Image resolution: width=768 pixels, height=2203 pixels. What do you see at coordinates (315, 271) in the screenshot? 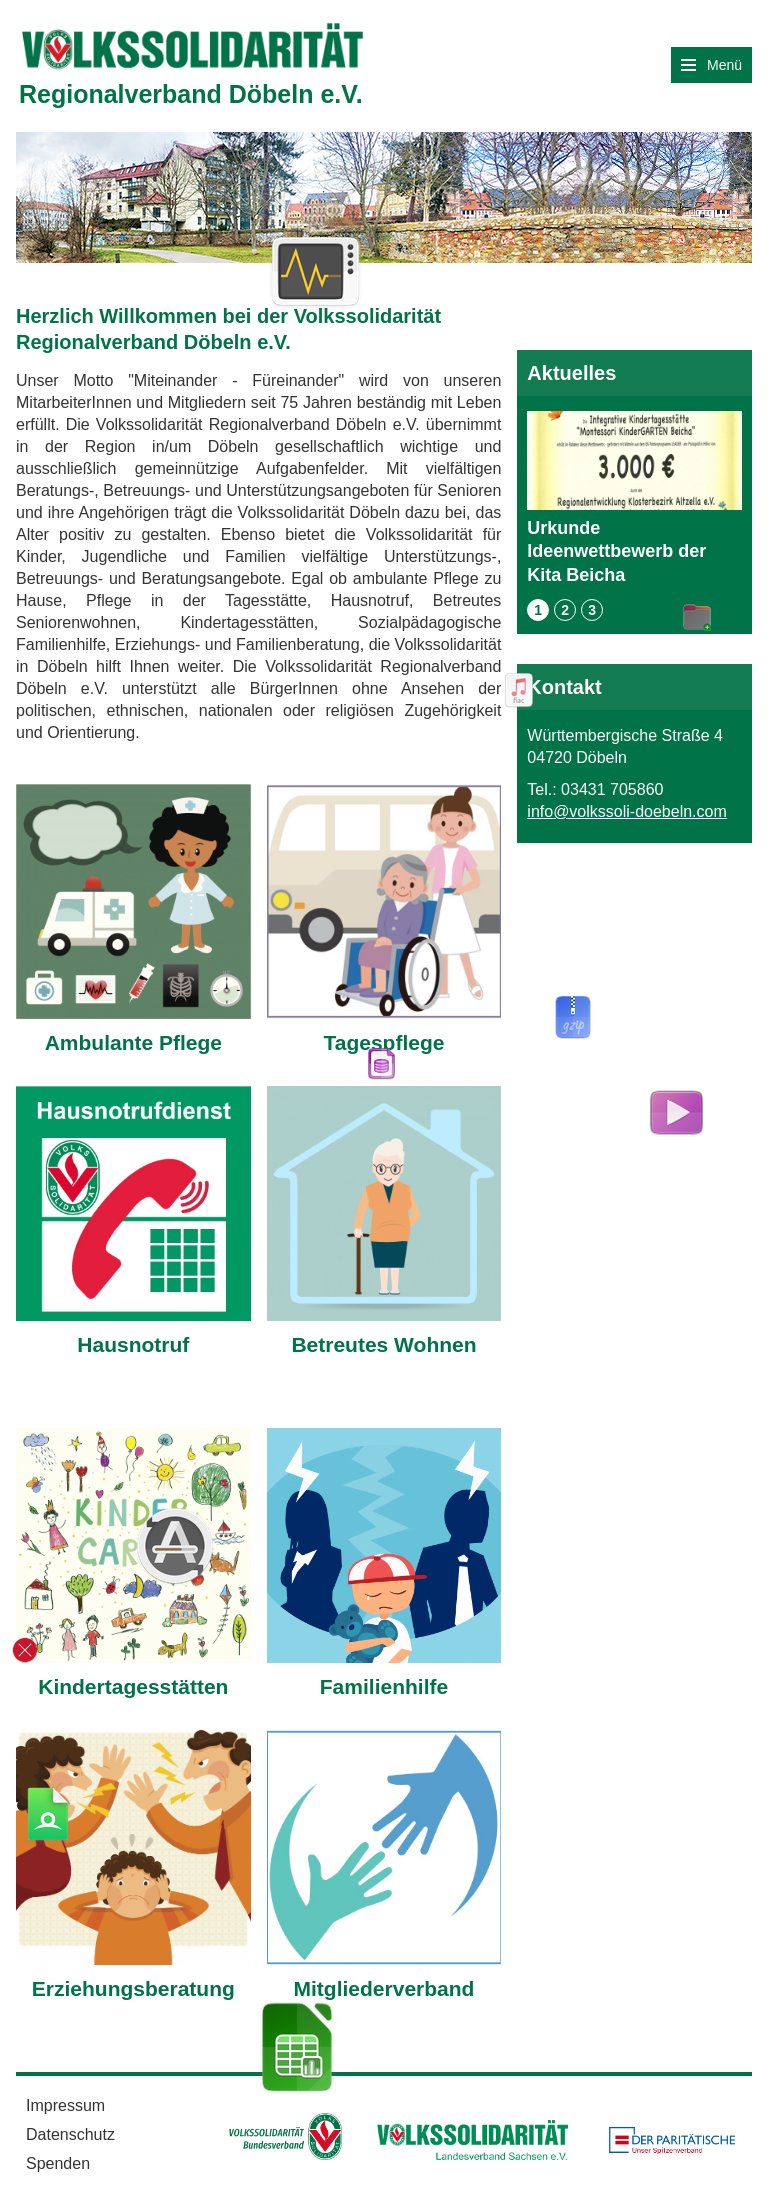
I see `launch htop system monitor application` at bounding box center [315, 271].